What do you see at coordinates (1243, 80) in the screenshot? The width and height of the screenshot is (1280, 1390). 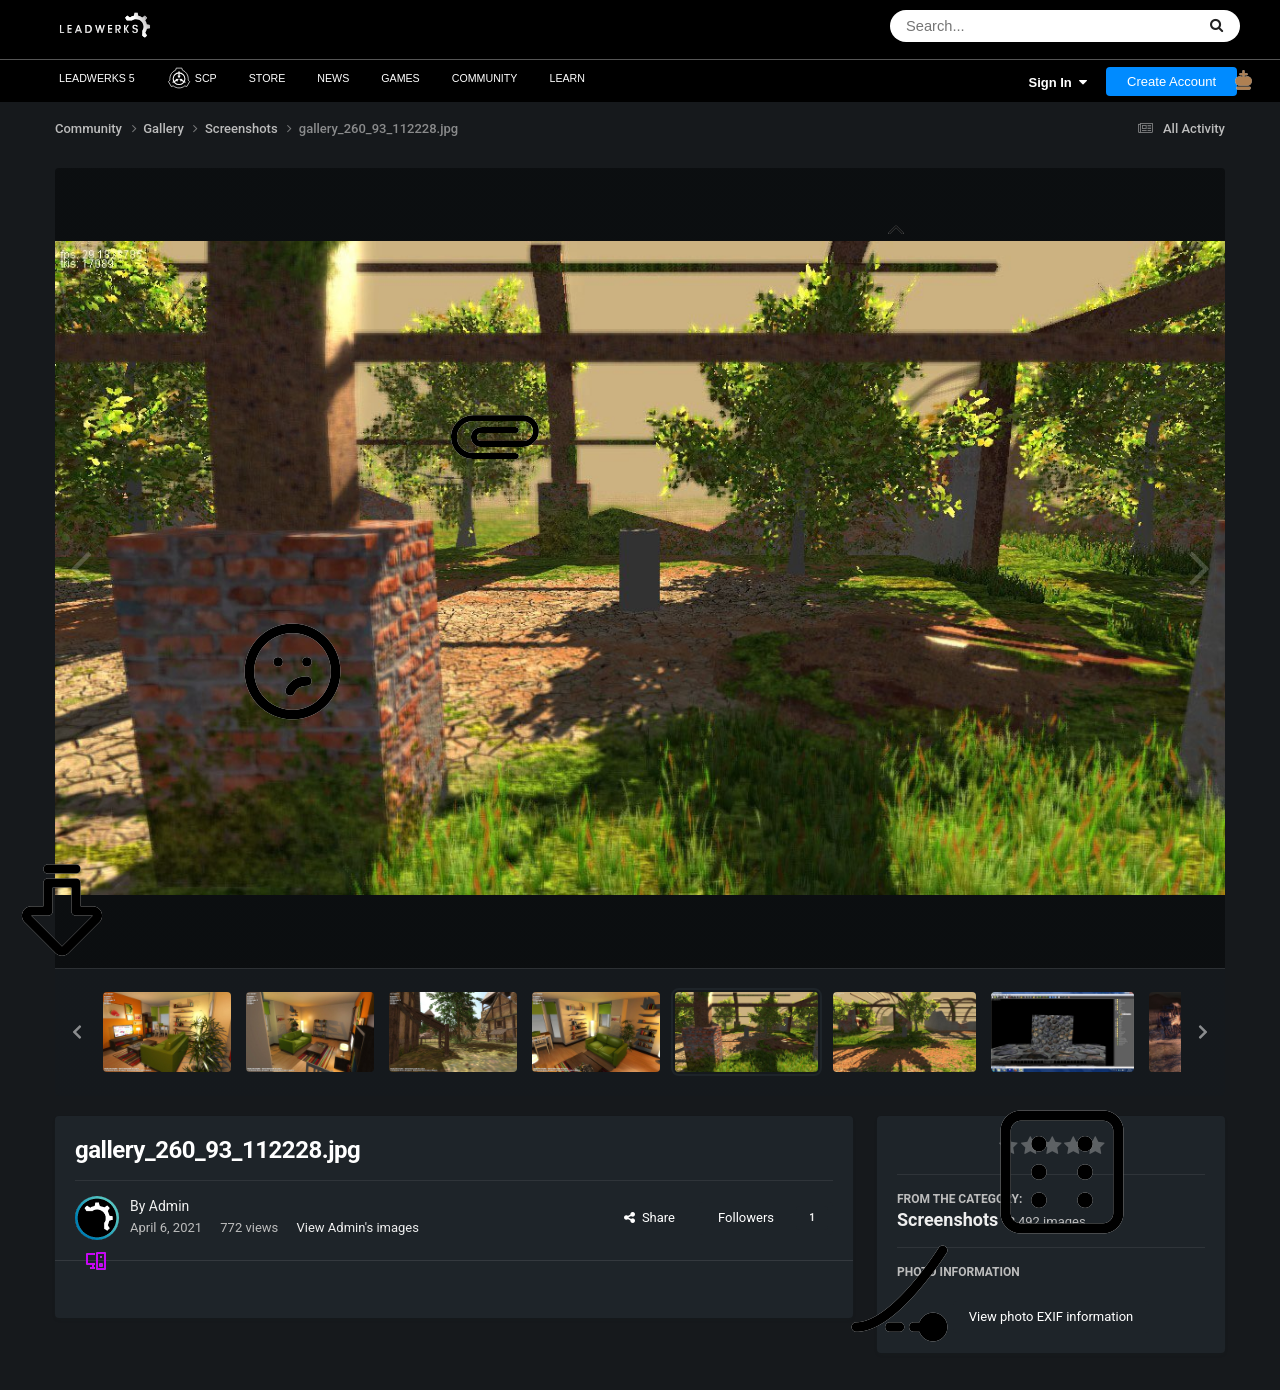 I see `chess king piece indicator` at bounding box center [1243, 80].